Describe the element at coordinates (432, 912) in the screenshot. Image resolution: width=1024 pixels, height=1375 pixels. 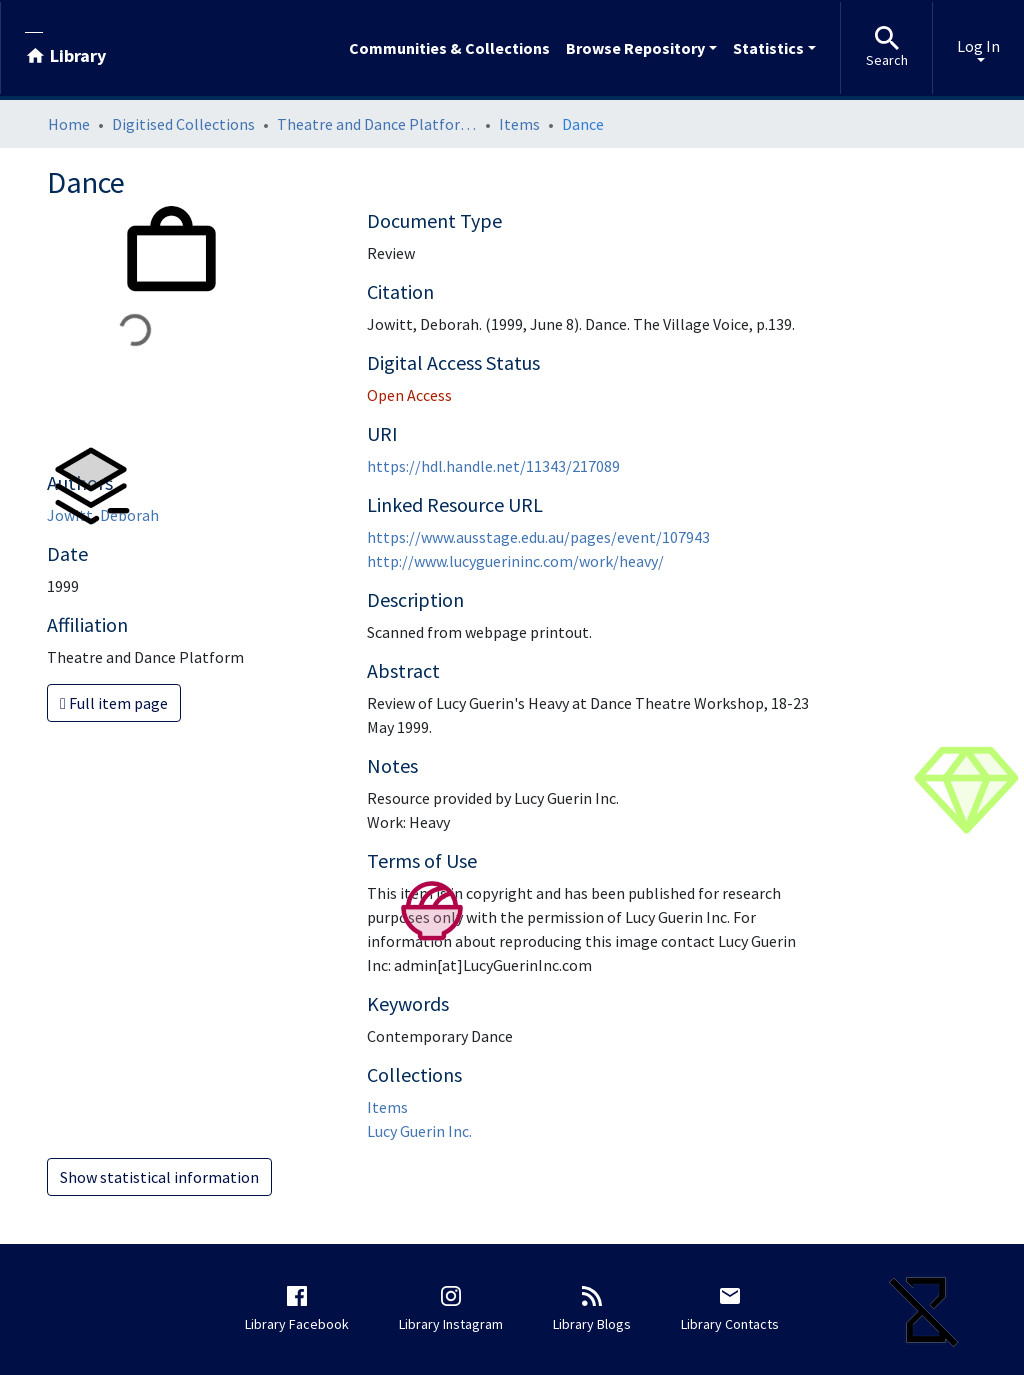
I see `view food or meal options` at that location.